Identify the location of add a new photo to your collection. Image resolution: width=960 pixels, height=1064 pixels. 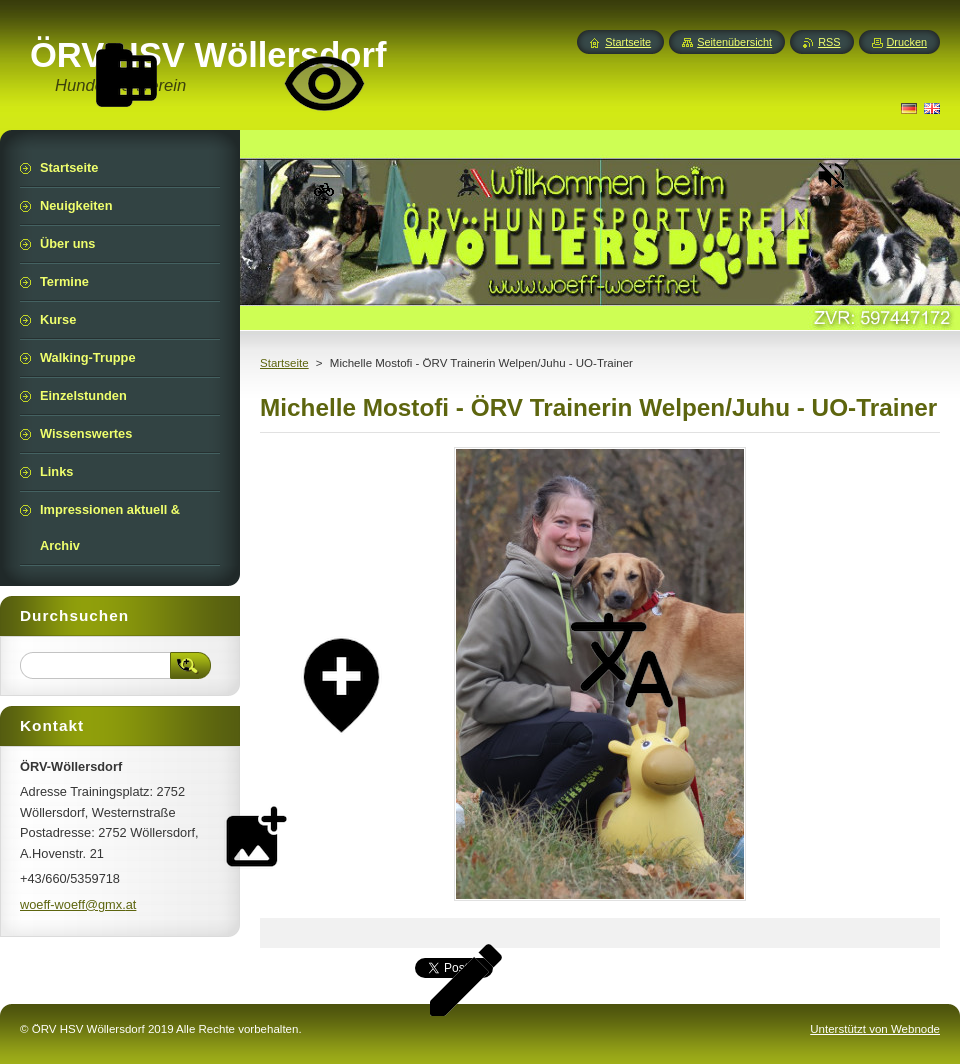
(255, 838).